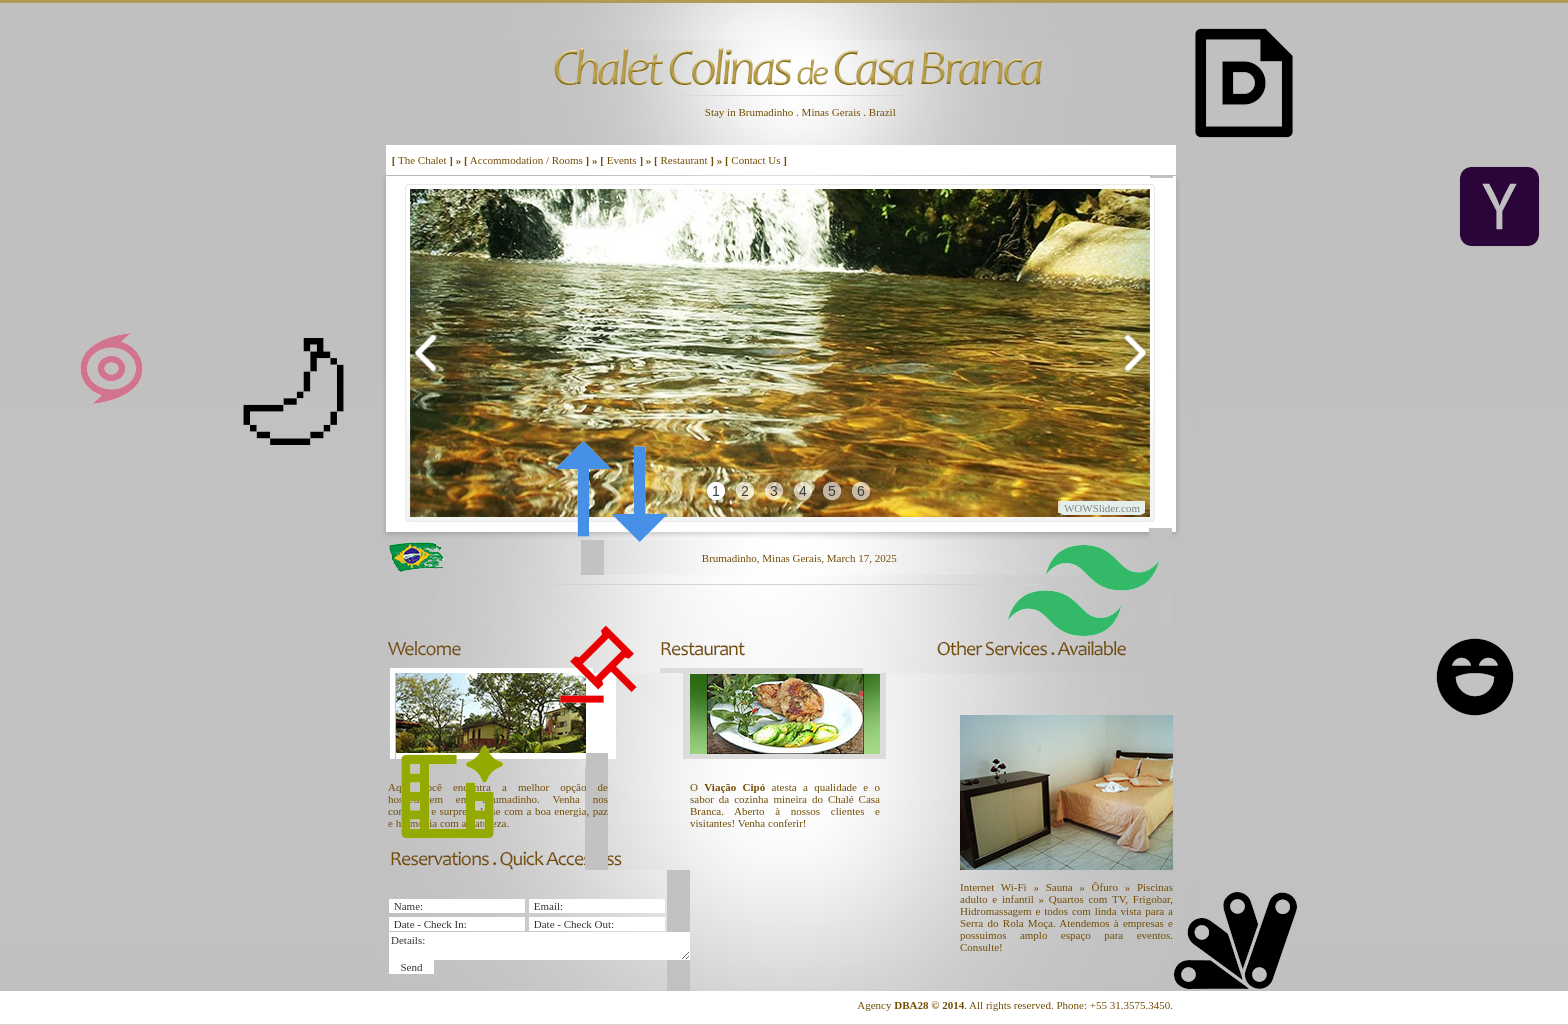 The image size is (1568, 1025). What do you see at coordinates (1475, 677) in the screenshot?
I see `react with laughter to a message` at bounding box center [1475, 677].